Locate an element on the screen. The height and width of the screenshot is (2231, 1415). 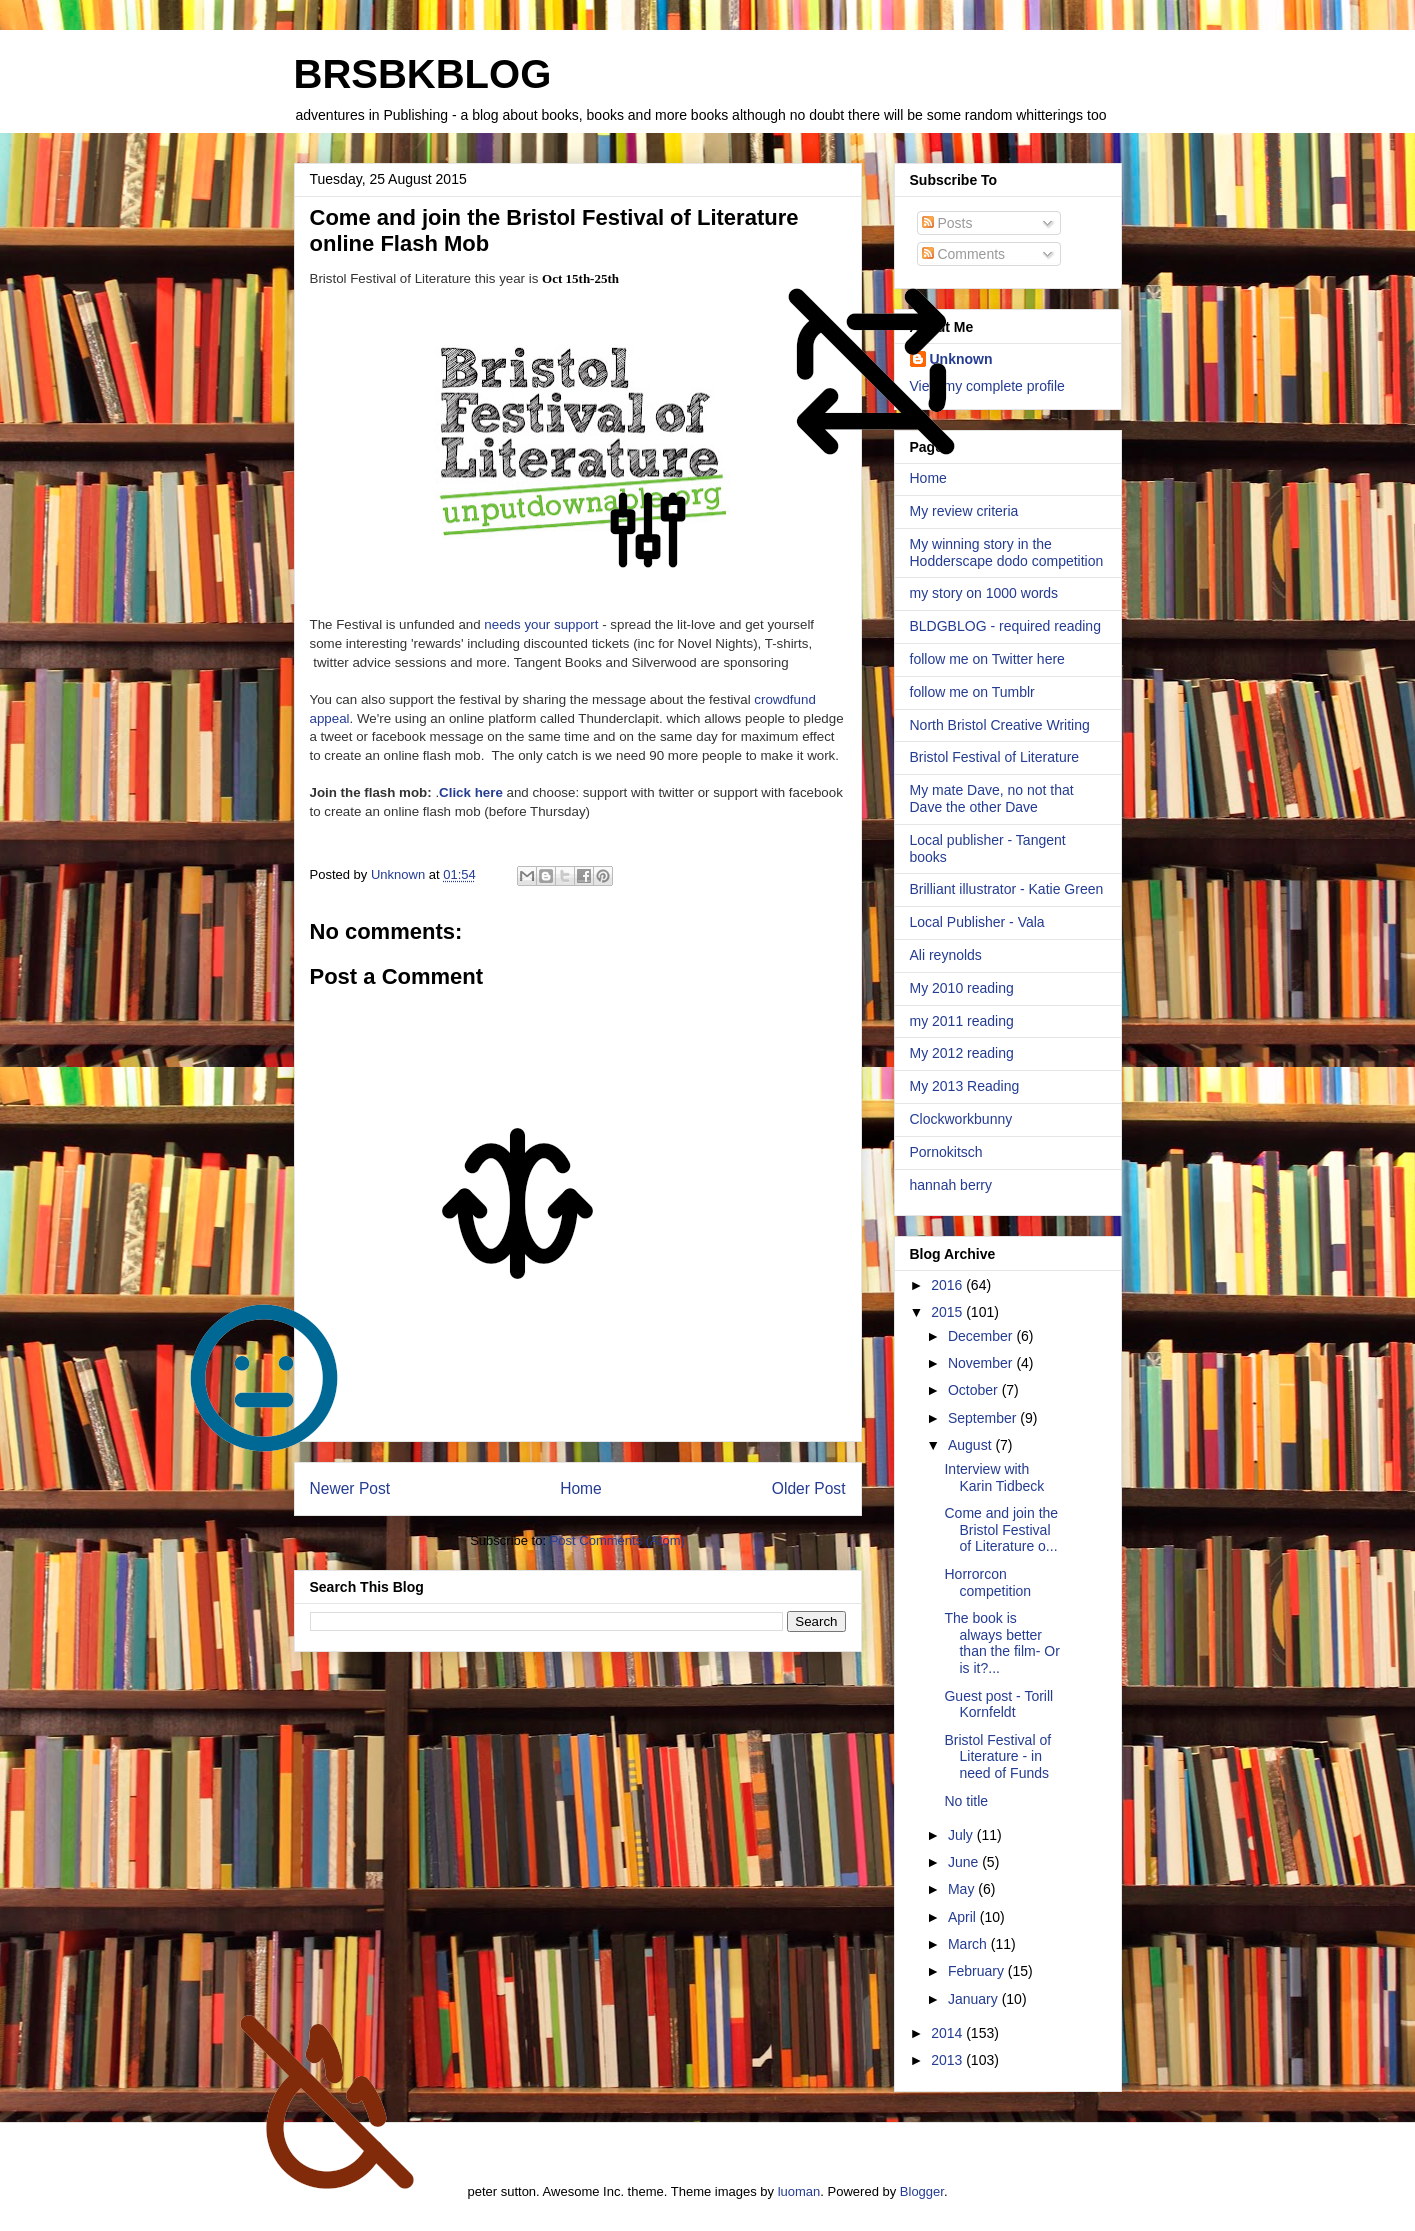
adjust settings or preferences is located at coordinates (648, 530).